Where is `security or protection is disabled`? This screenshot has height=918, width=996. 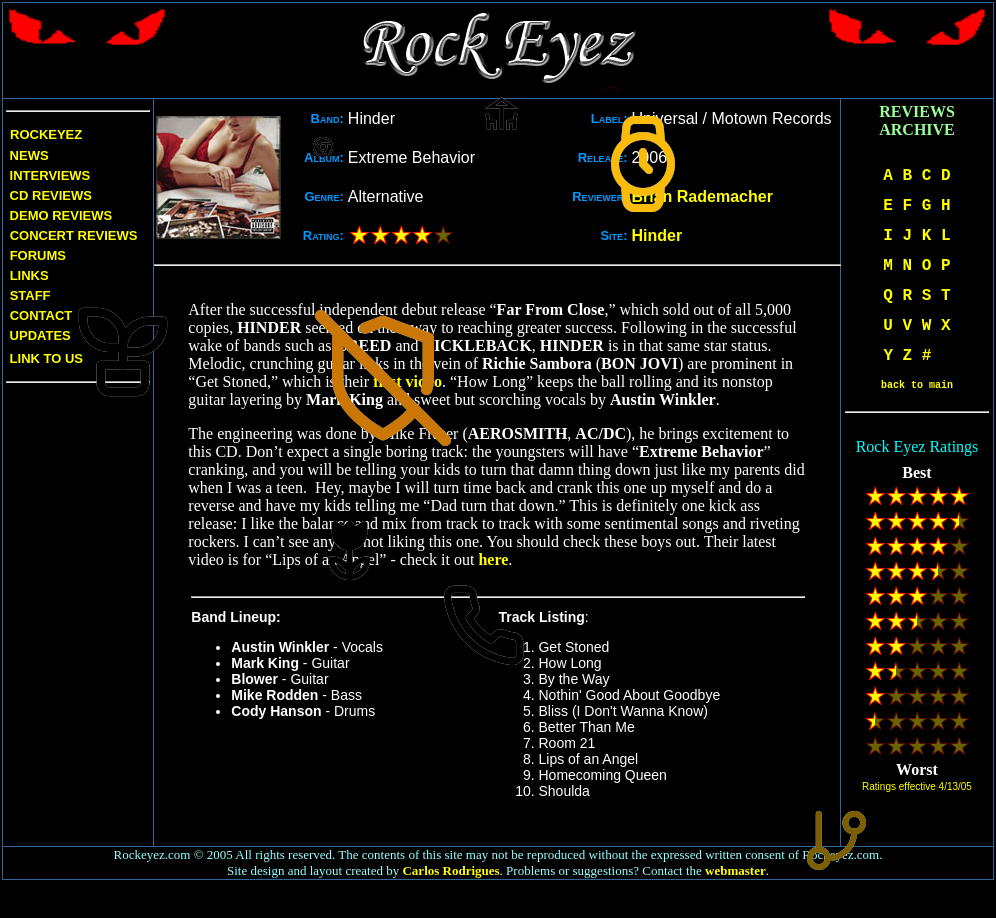 security or protection is disabled is located at coordinates (383, 378).